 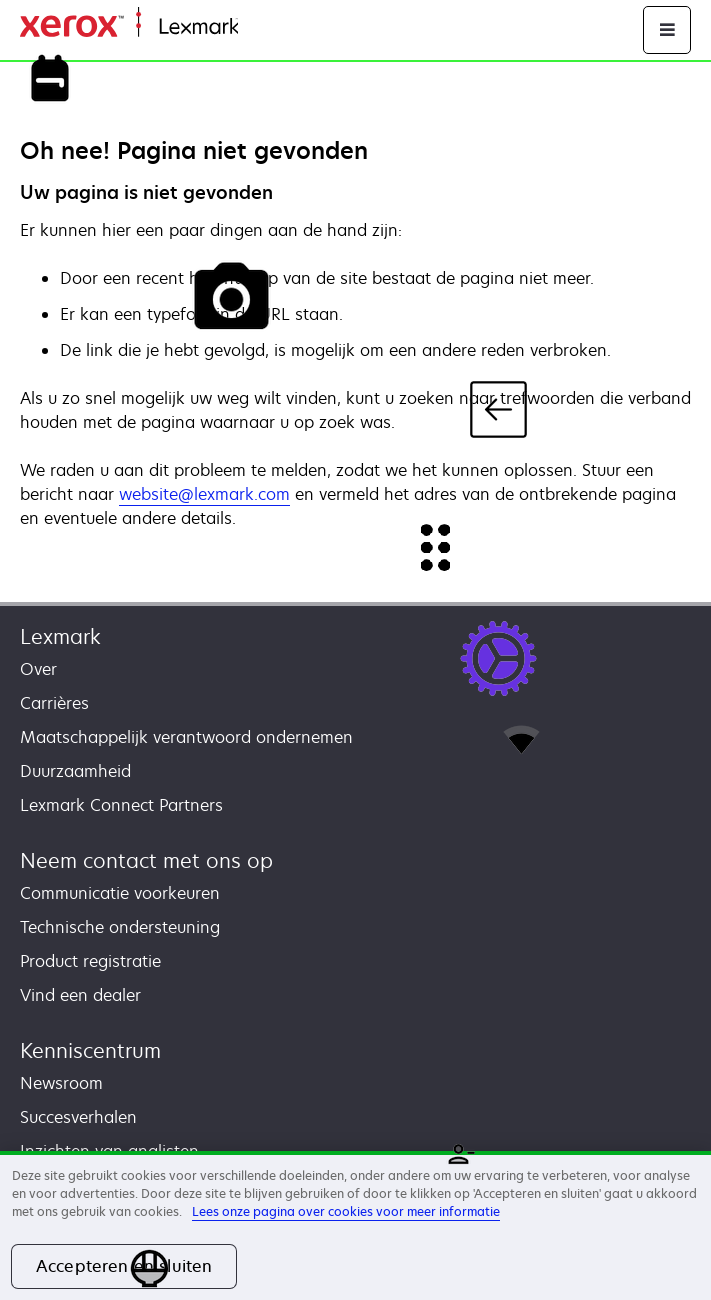 What do you see at coordinates (149, 1268) in the screenshot?
I see `browse asian or rice-based food options` at bounding box center [149, 1268].